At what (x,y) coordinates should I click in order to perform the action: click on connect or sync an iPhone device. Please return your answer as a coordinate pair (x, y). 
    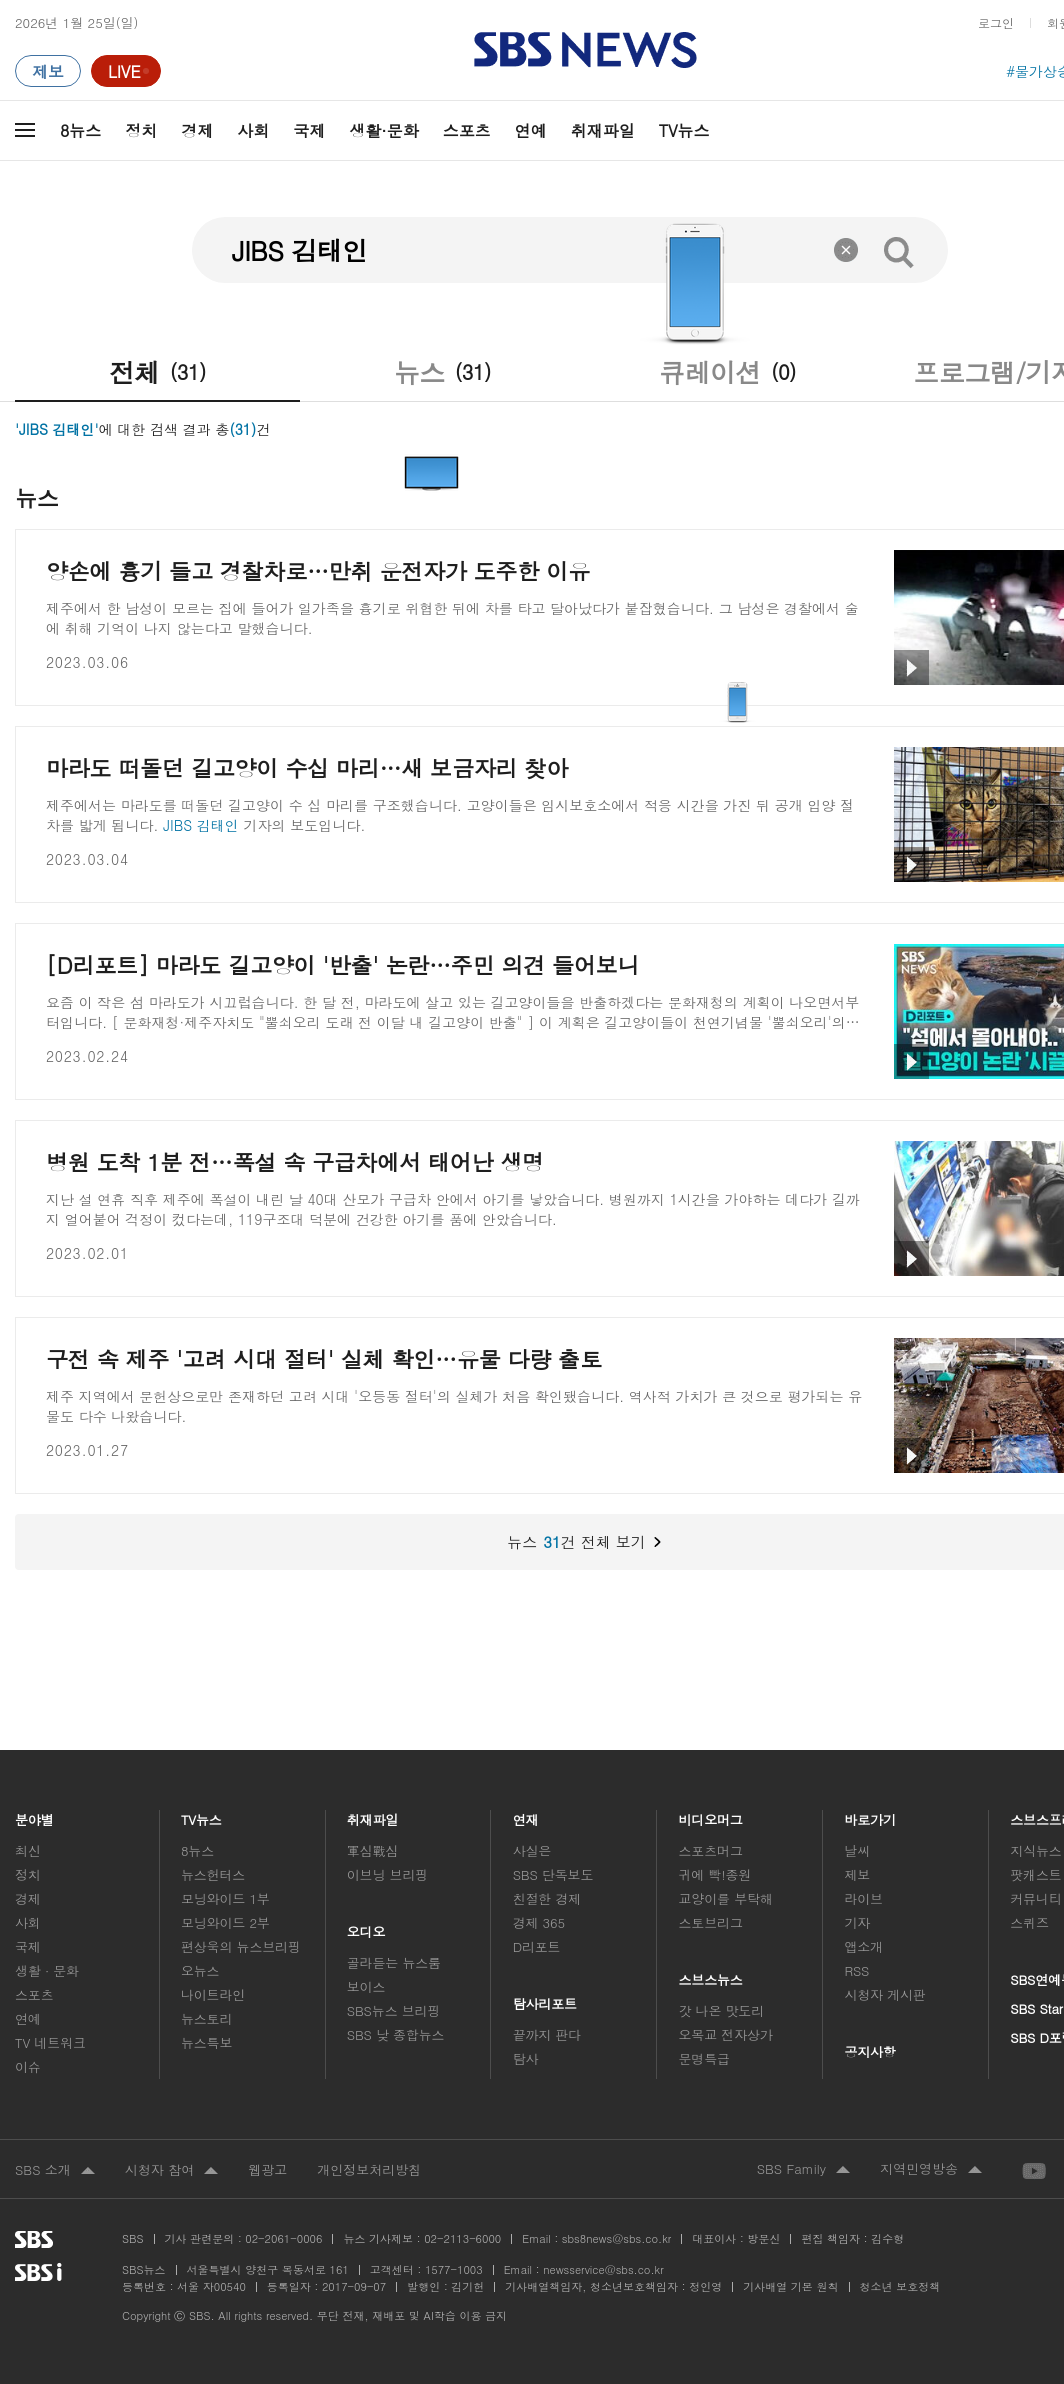
    Looking at the image, I should click on (737, 702).